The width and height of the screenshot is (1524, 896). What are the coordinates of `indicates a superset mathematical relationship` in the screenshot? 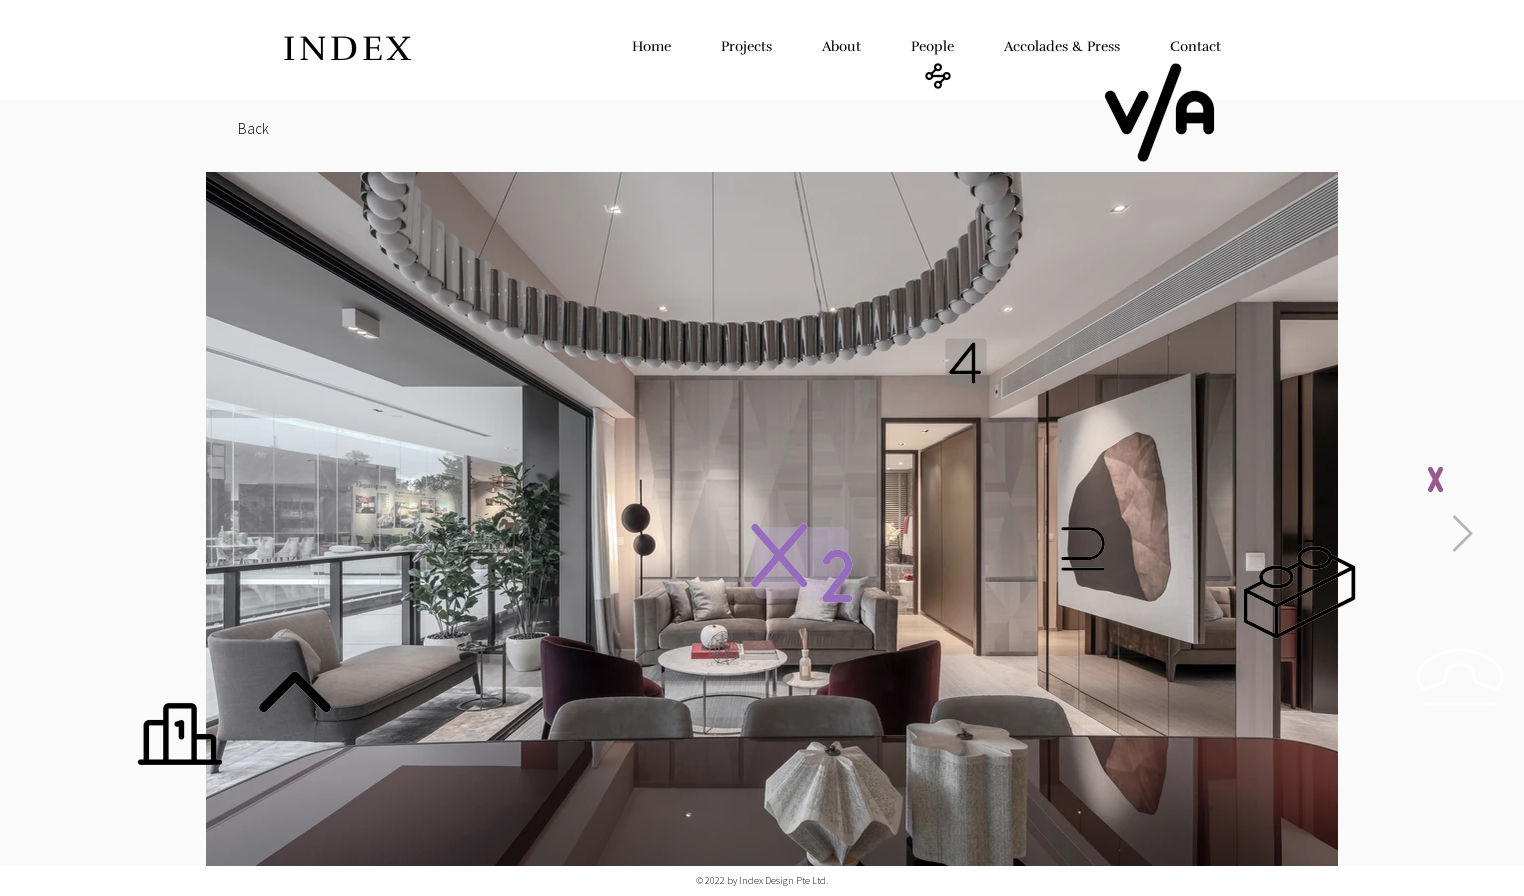 It's located at (1082, 550).